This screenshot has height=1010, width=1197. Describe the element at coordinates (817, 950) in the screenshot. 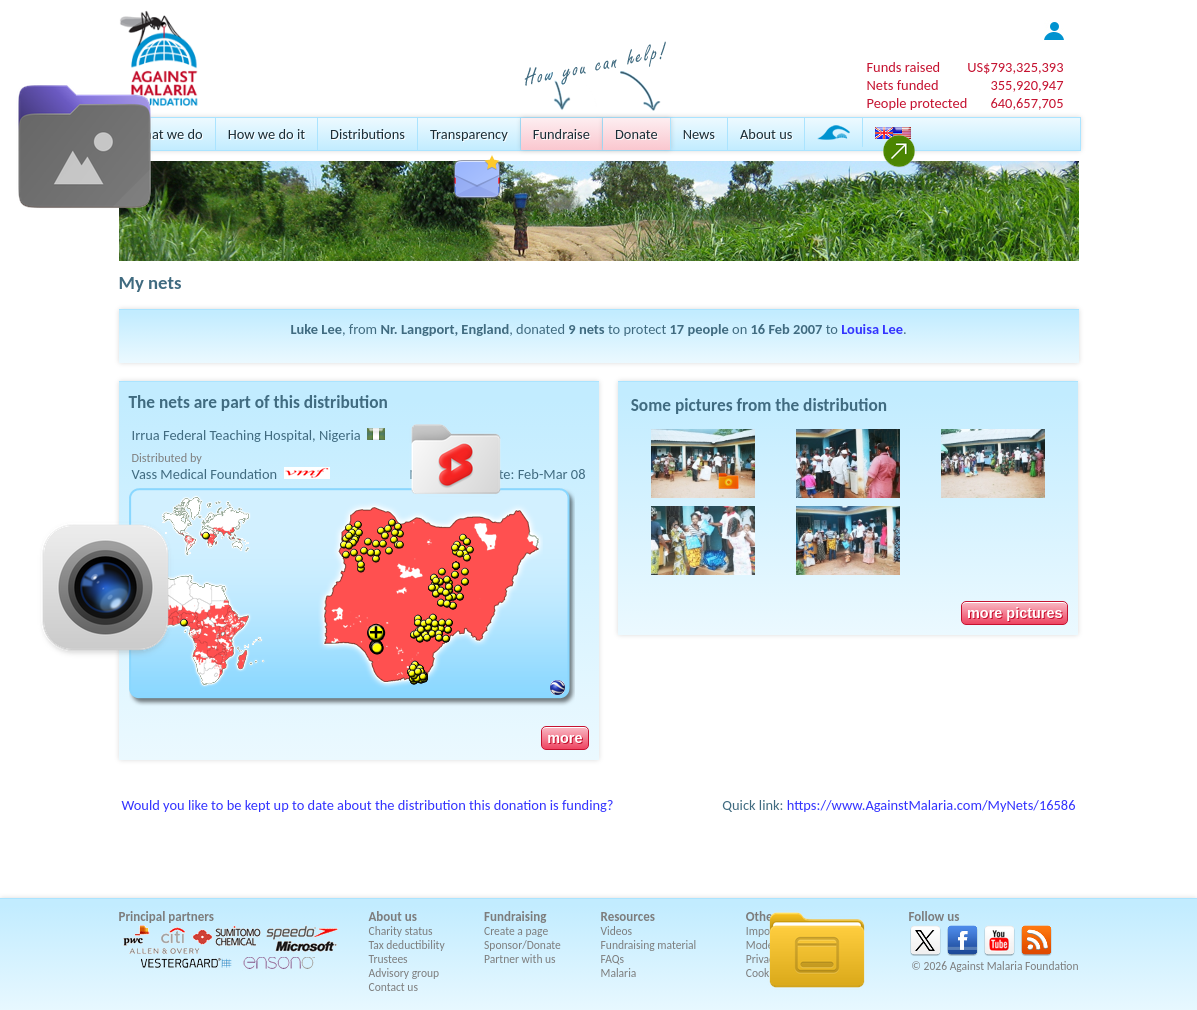

I see `open desktop folder` at that location.